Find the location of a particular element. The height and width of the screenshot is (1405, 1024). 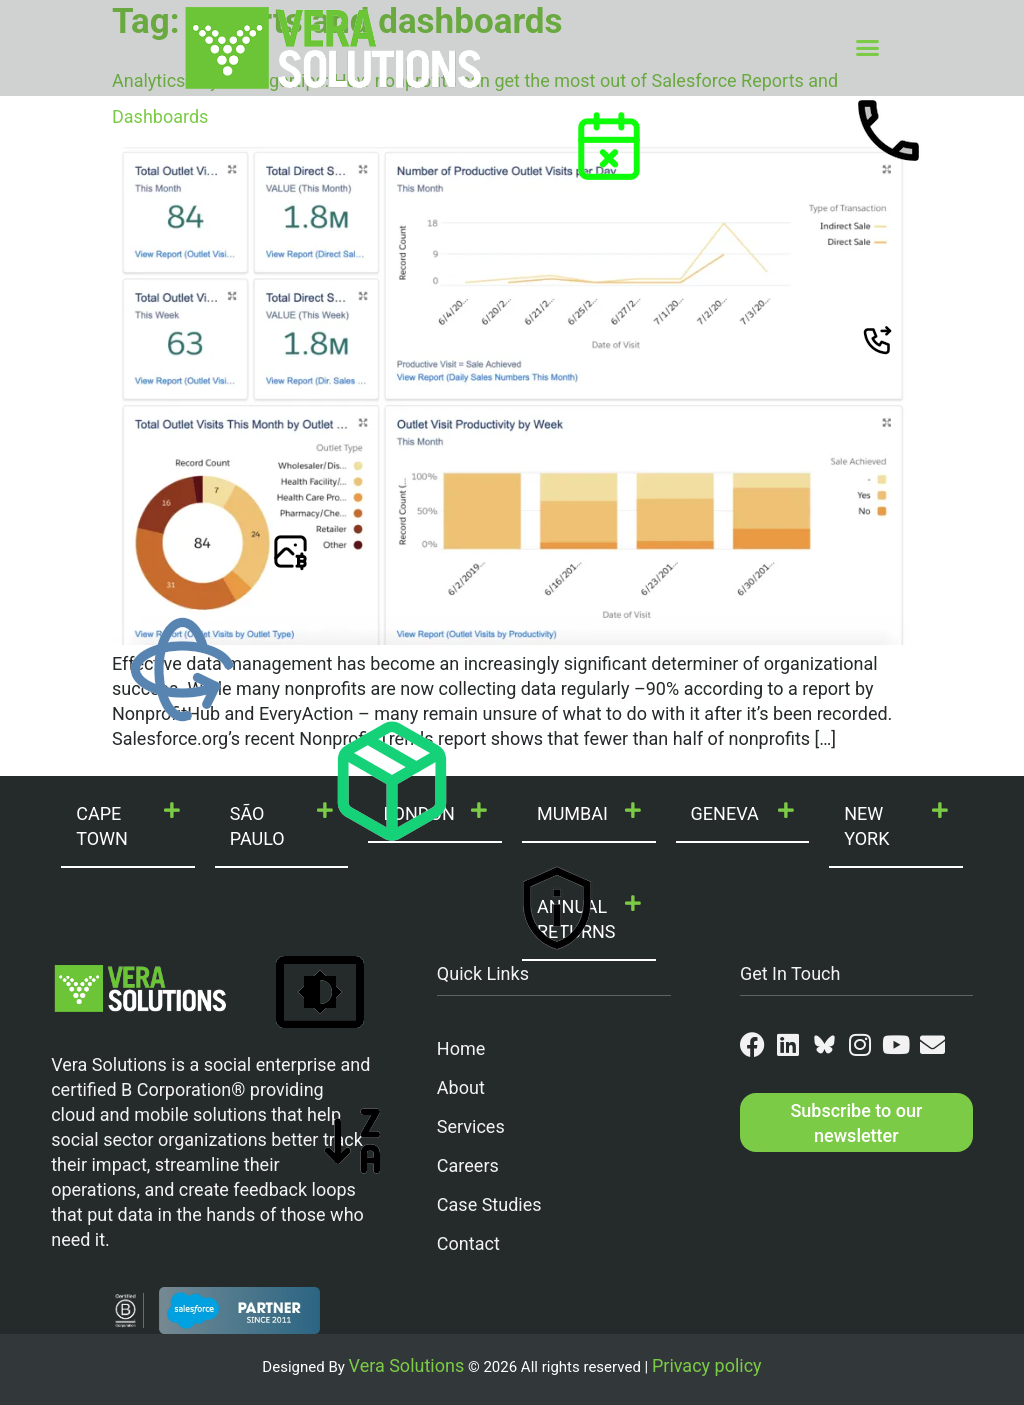

cancel or delete a scheduled event is located at coordinates (609, 146).